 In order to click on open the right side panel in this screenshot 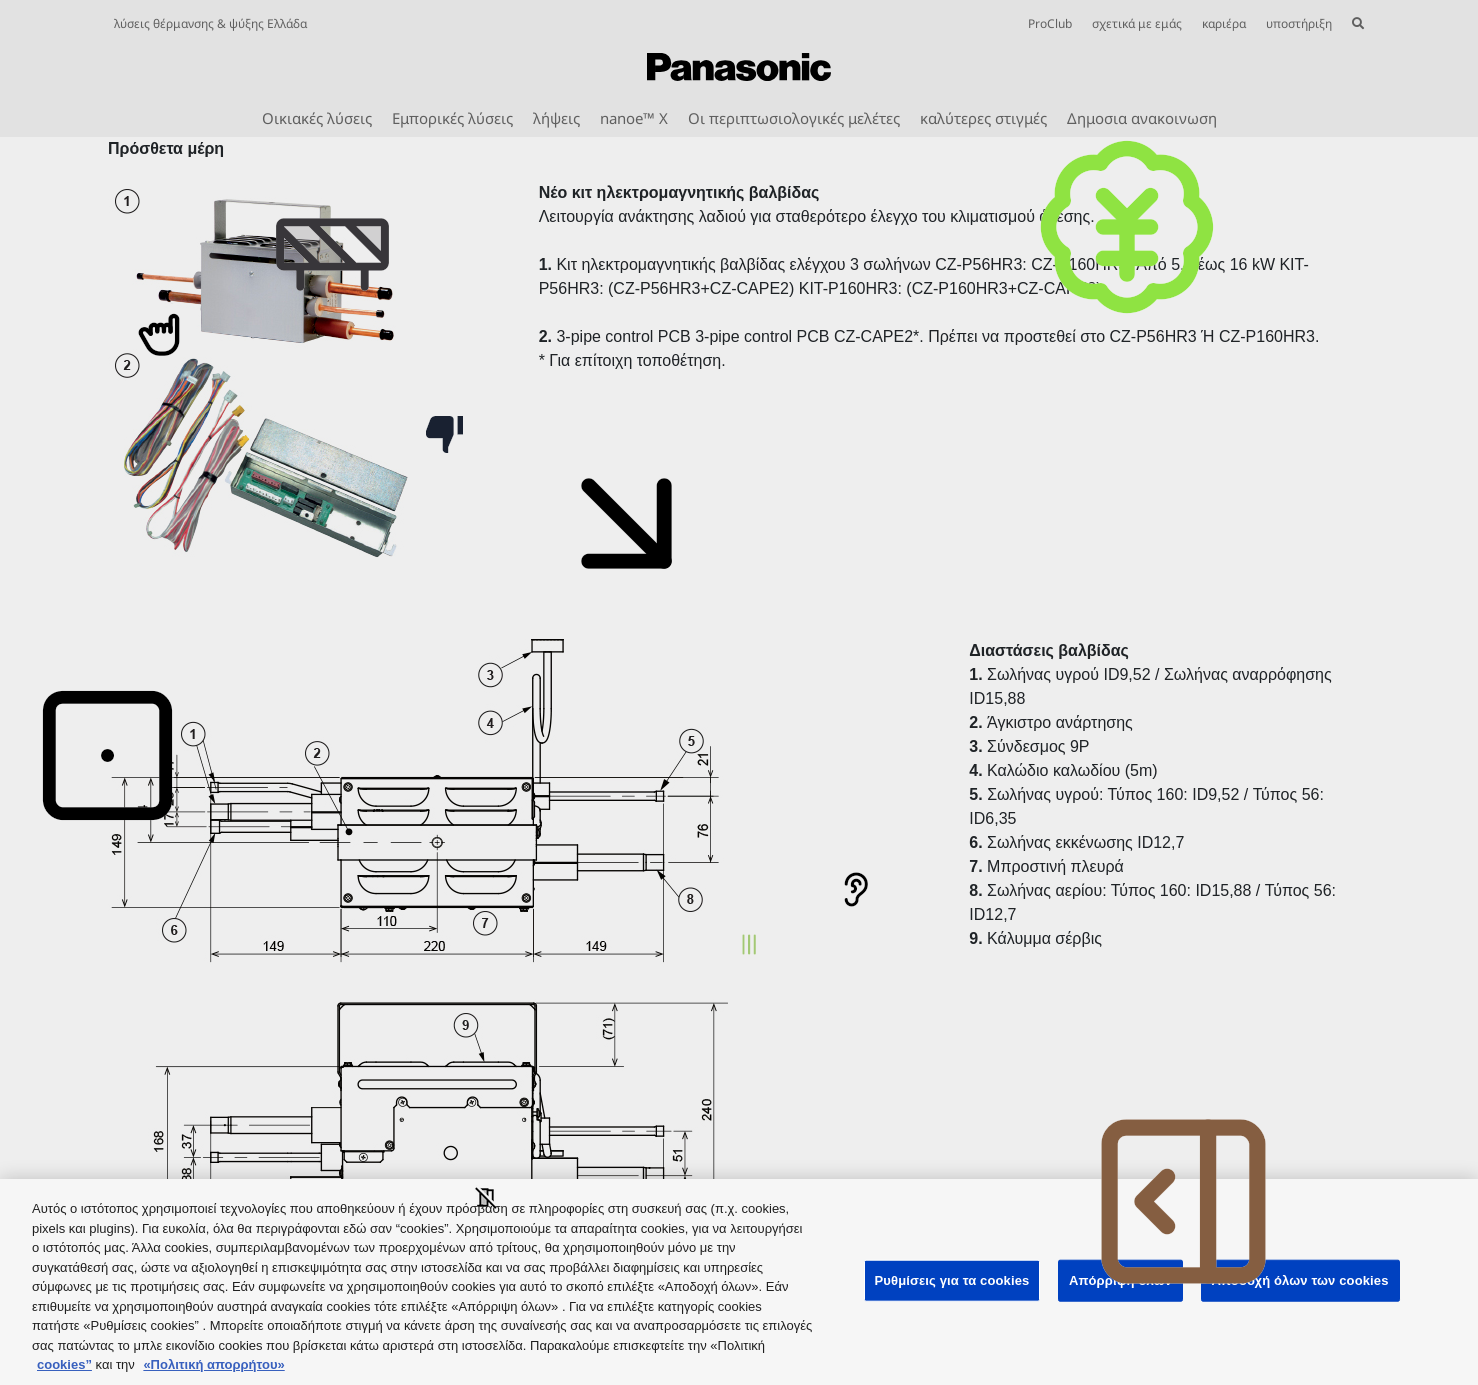, I will do `click(1183, 1201)`.